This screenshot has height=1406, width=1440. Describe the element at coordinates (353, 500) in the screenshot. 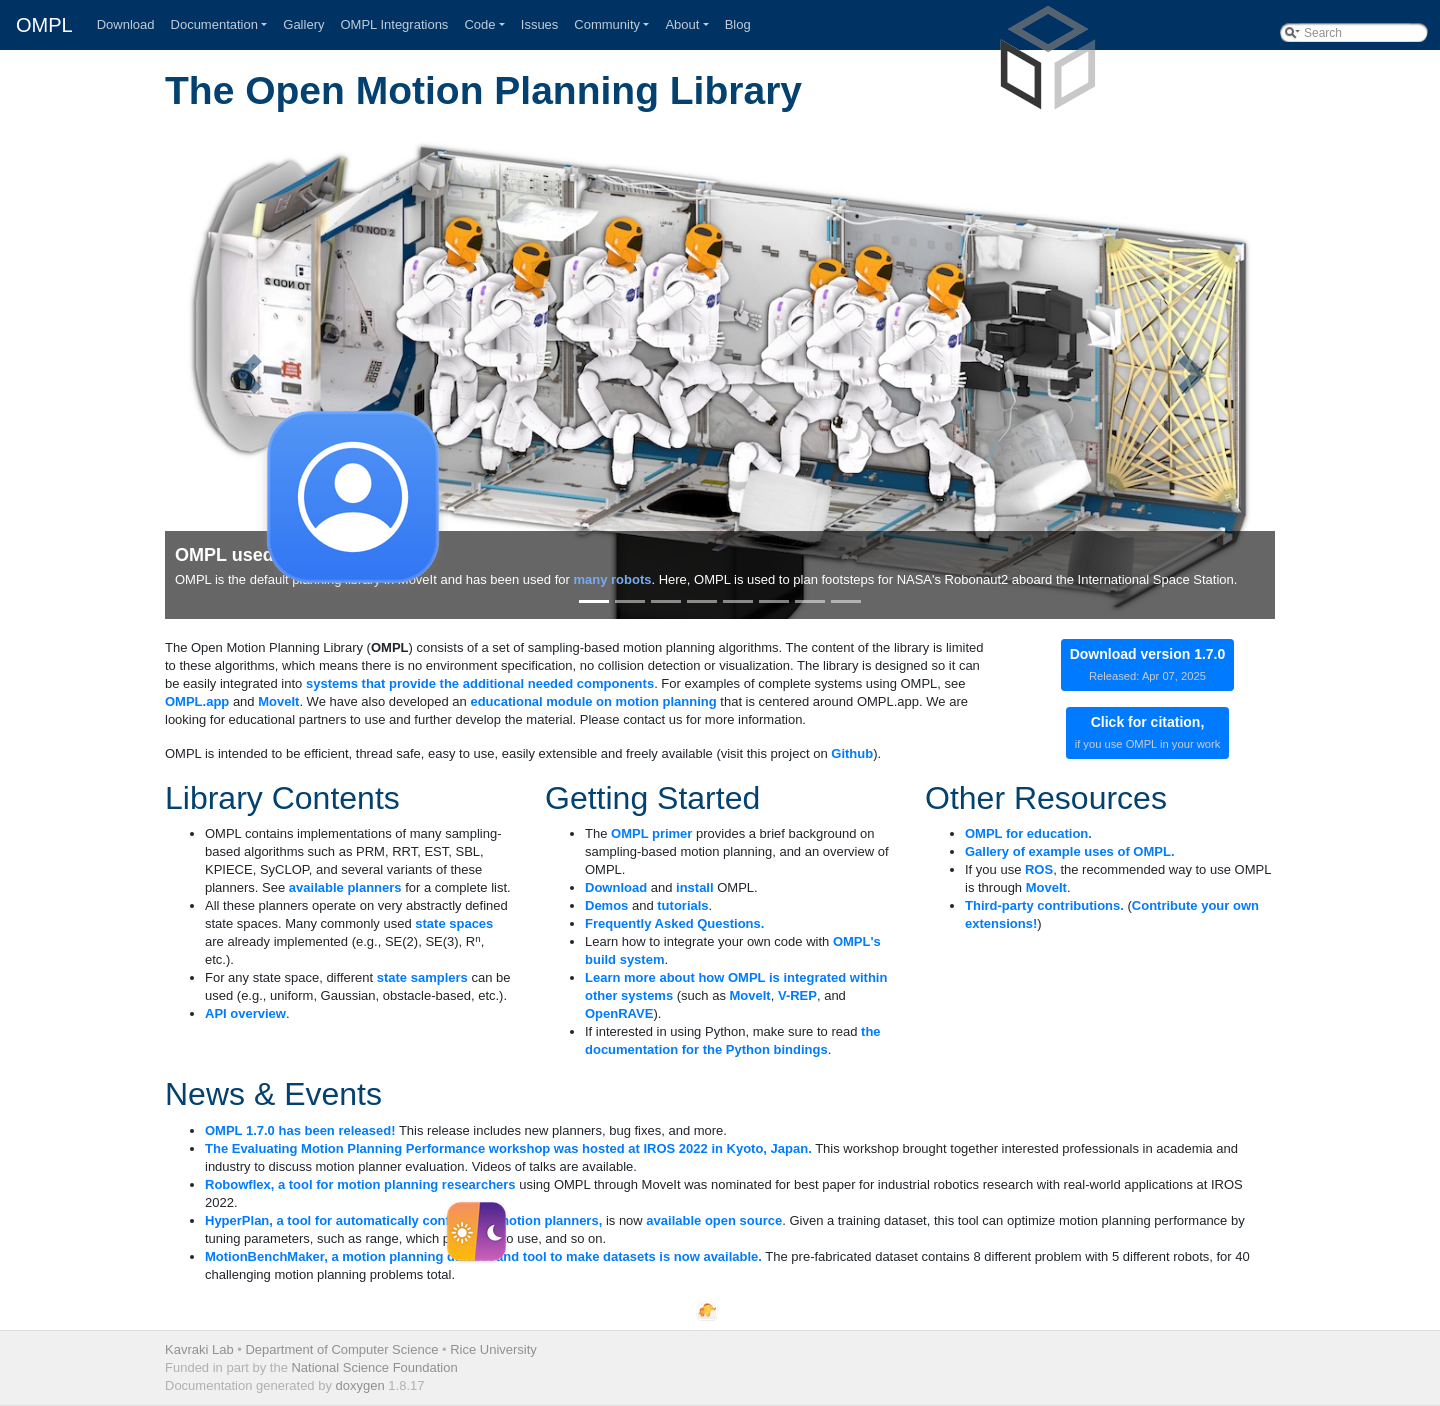

I see `manage contact list settings` at that location.